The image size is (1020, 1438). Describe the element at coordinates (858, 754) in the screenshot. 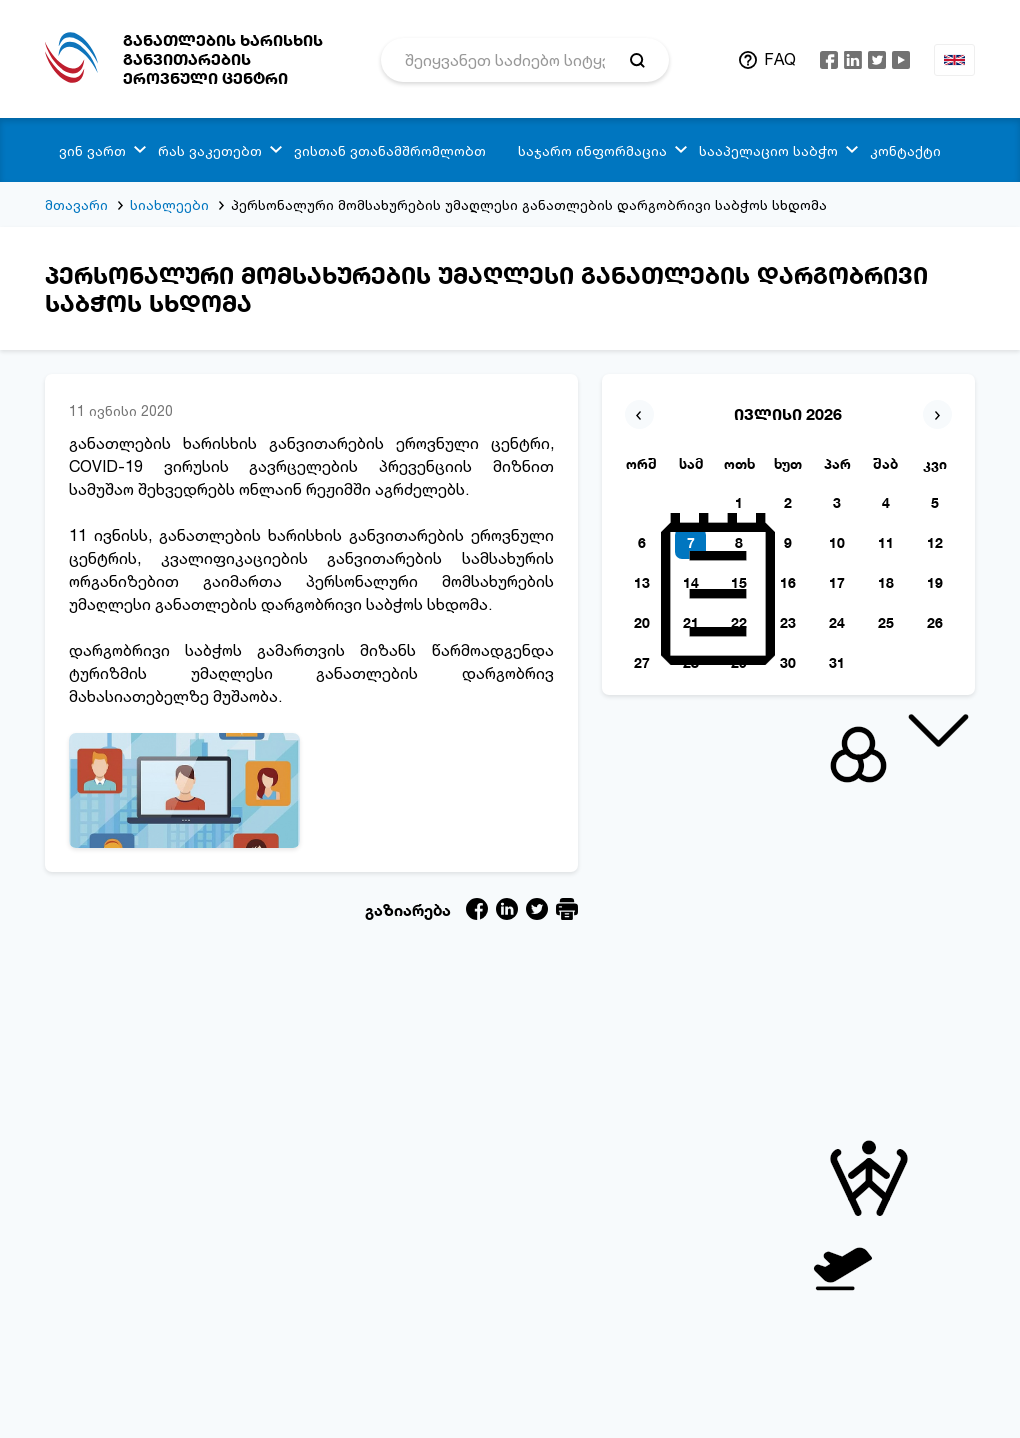

I see `apply filters to refine results` at that location.